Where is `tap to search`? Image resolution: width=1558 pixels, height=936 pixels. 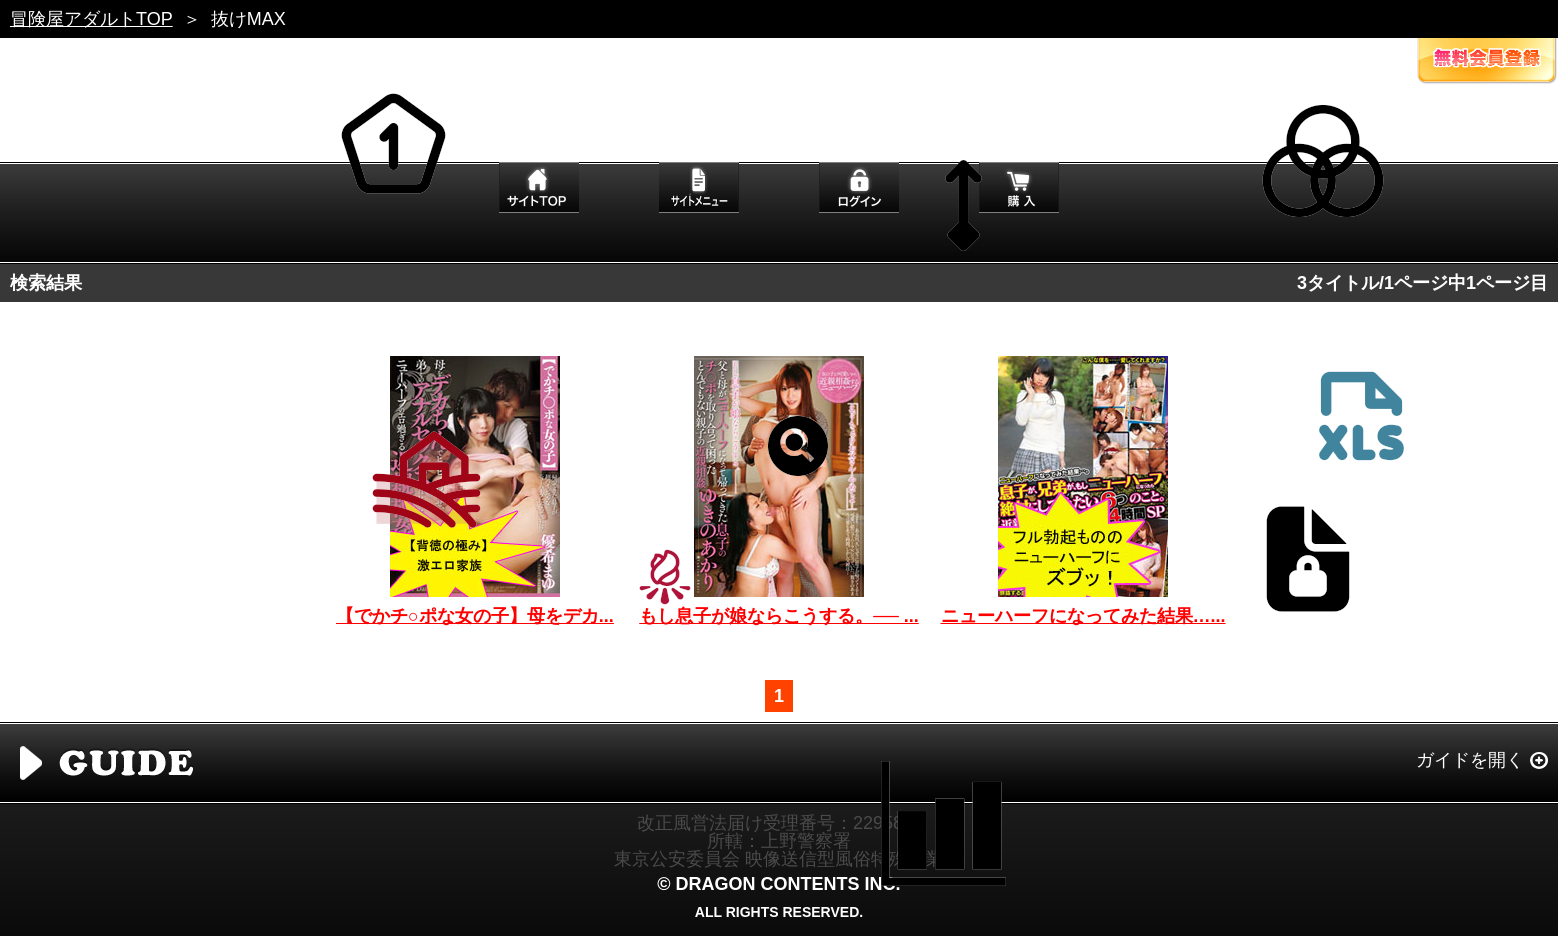
tap to search is located at coordinates (798, 446).